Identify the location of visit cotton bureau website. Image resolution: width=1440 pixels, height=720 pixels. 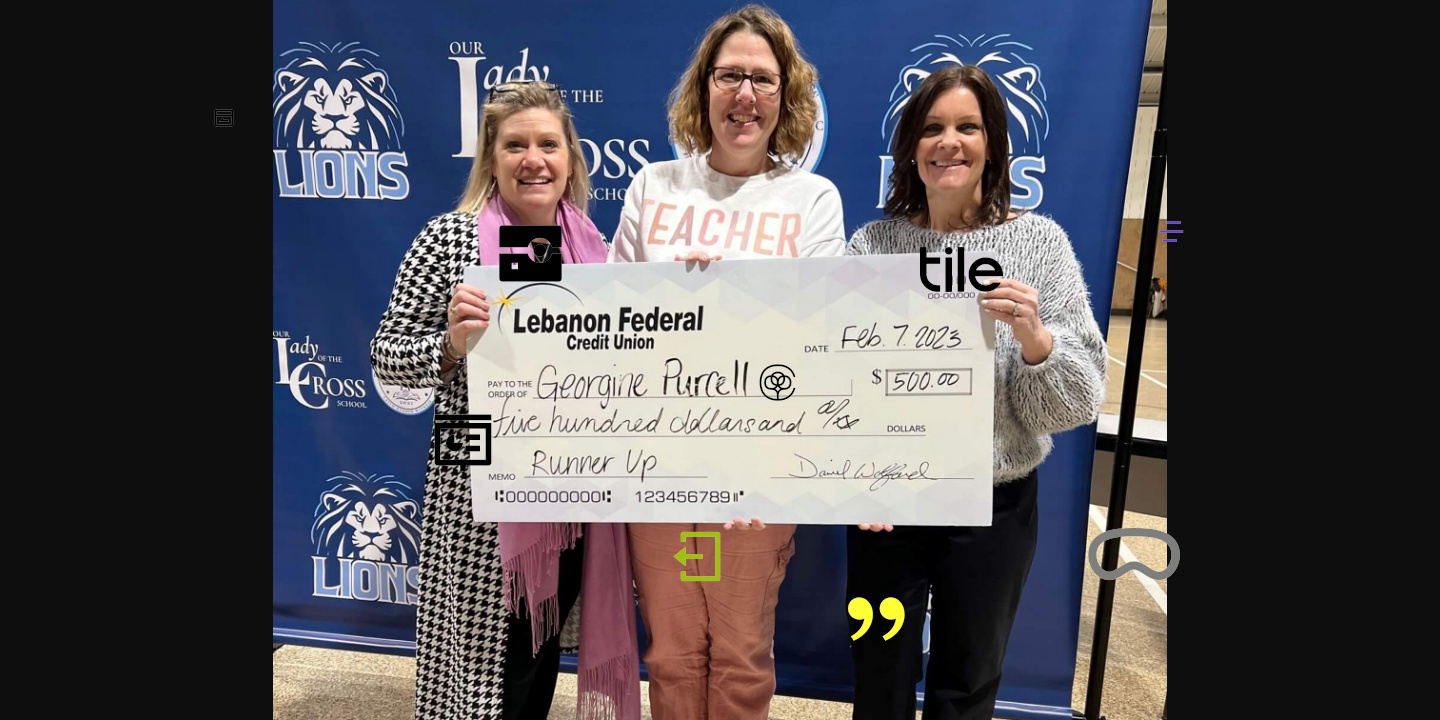
(777, 382).